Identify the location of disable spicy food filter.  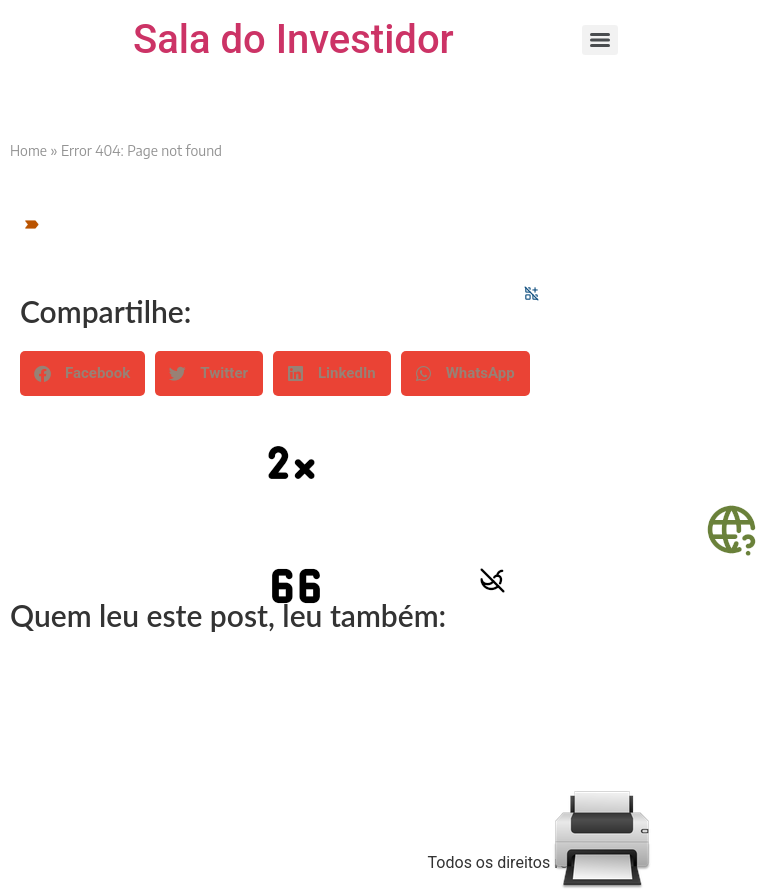
(492, 580).